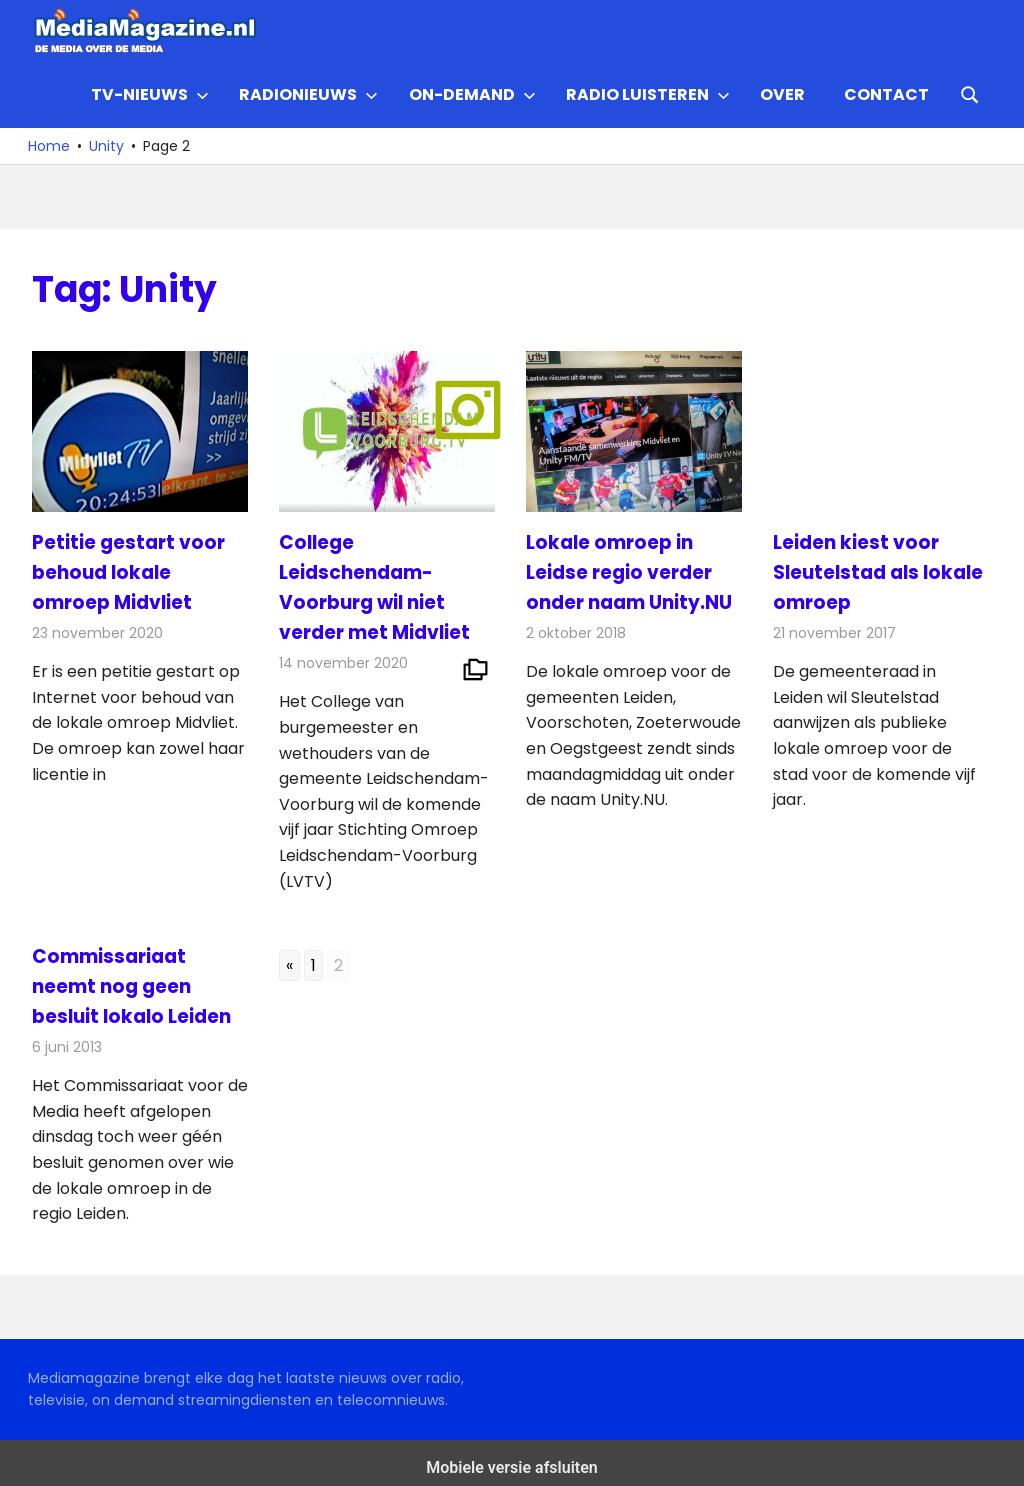 This screenshot has width=1024, height=1486. What do you see at coordinates (468, 410) in the screenshot?
I see `open camera to take a photo` at bounding box center [468, 410].